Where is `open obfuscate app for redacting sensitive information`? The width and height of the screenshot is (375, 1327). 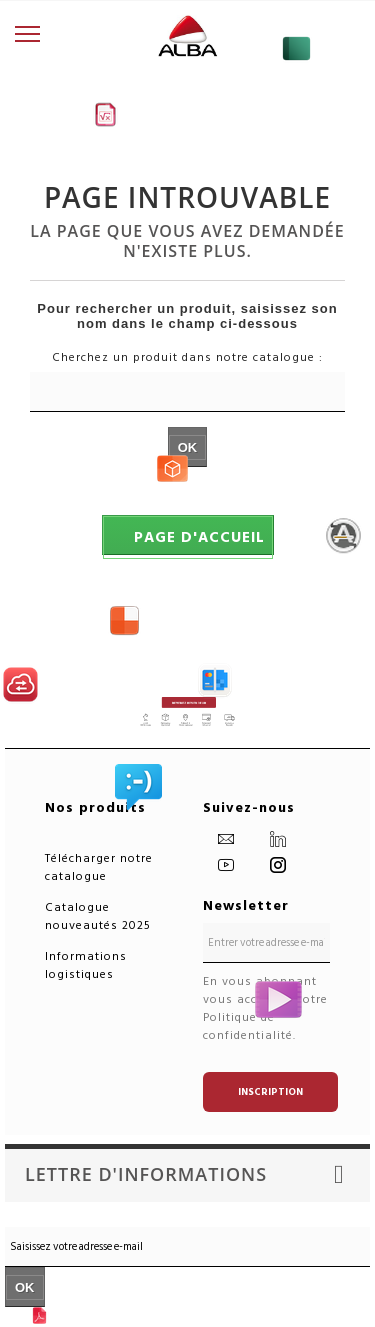 open obfuscate app for redacting sensitive information is located at coordinates (215, 680).